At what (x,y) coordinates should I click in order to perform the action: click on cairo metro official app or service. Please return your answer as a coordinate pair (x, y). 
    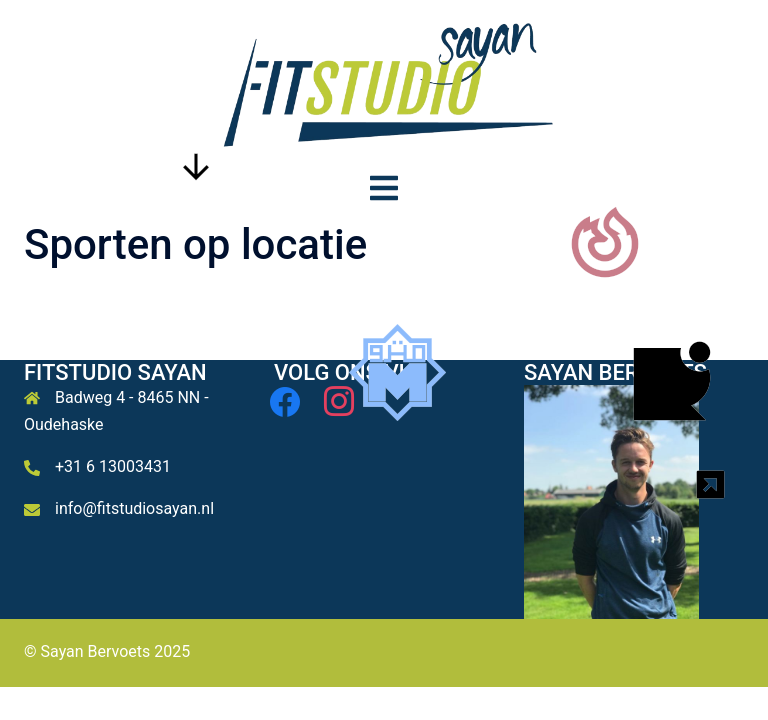
    Looking at the image, I should click on (397, 372).